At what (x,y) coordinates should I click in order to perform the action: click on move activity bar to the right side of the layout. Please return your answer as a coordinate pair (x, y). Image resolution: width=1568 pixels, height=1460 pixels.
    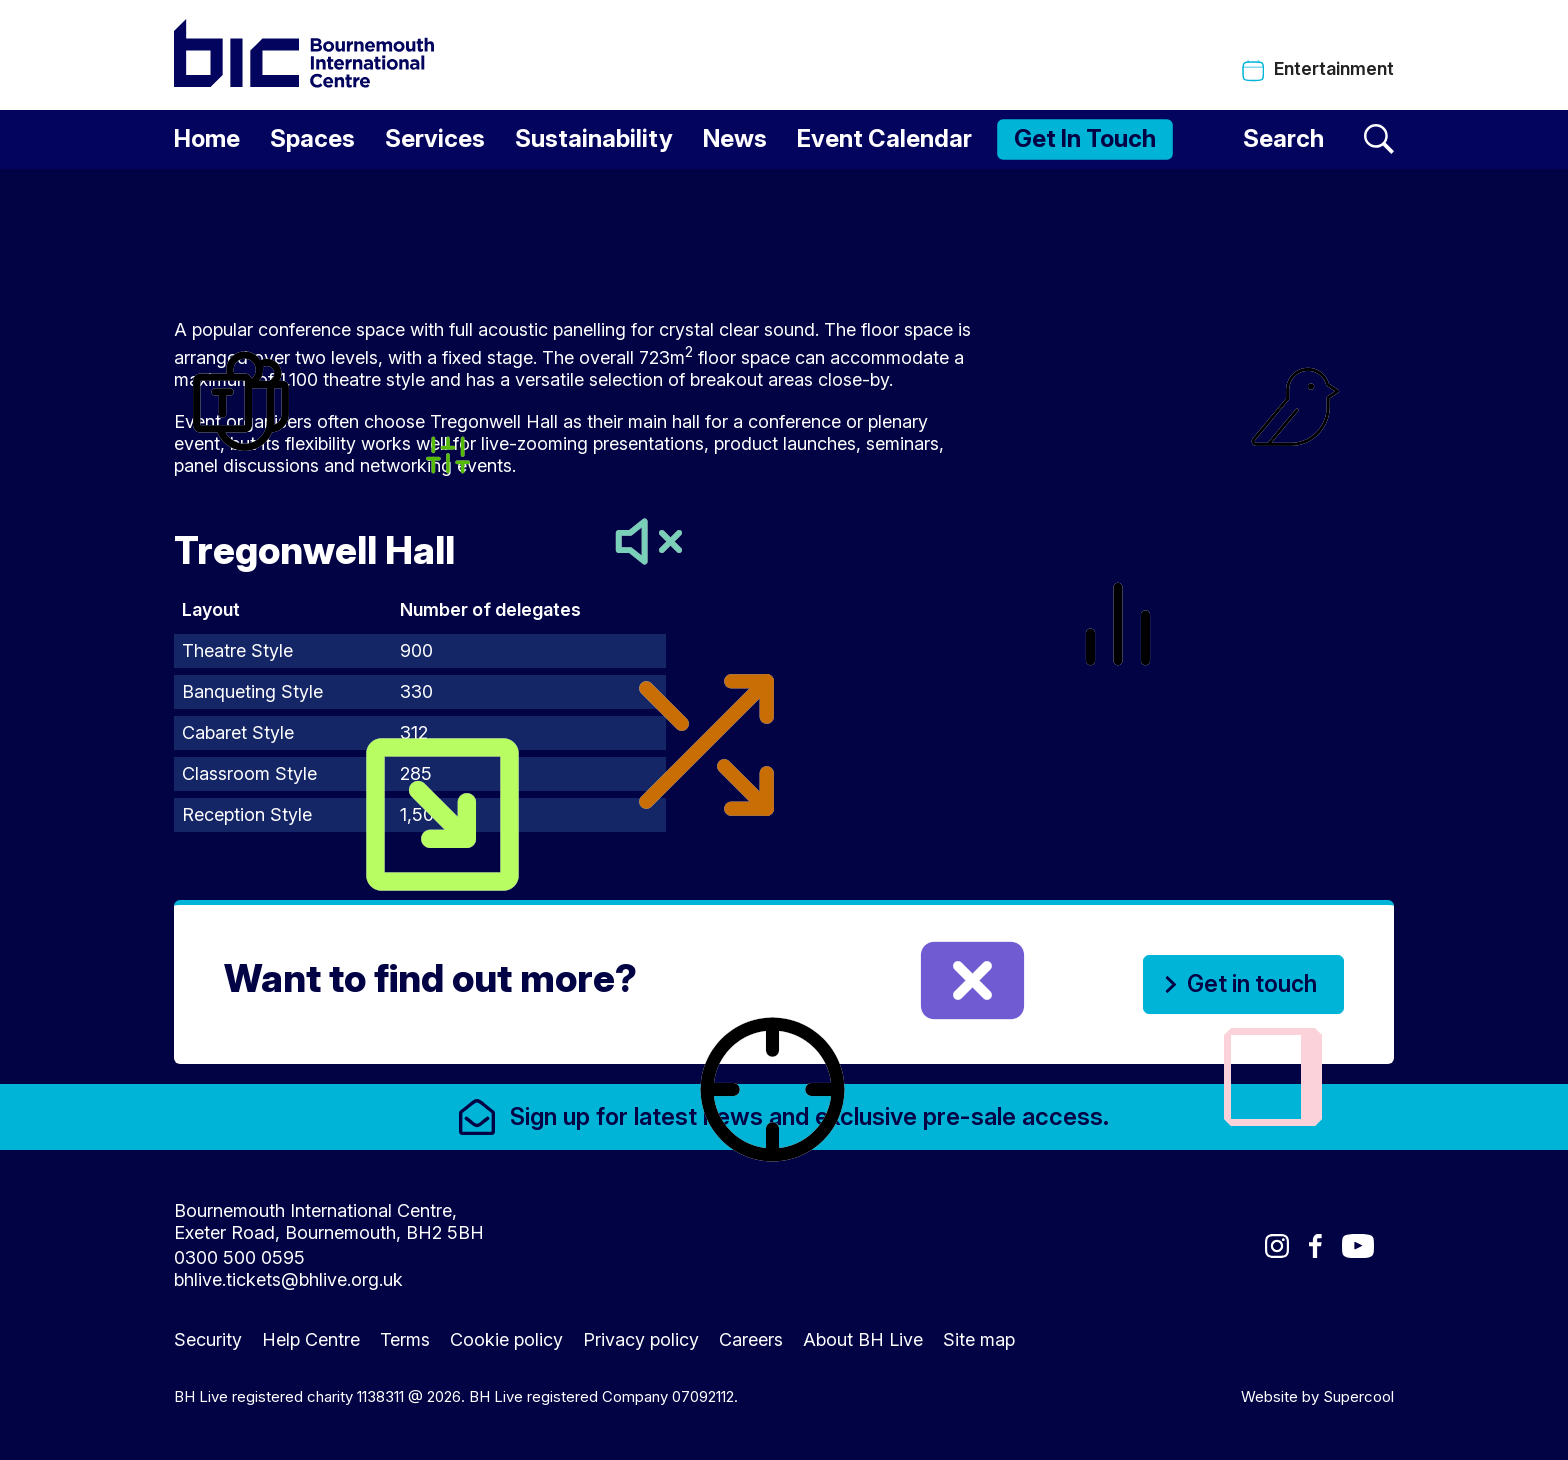
    Looking at the image, I should click on (1273, 1077).